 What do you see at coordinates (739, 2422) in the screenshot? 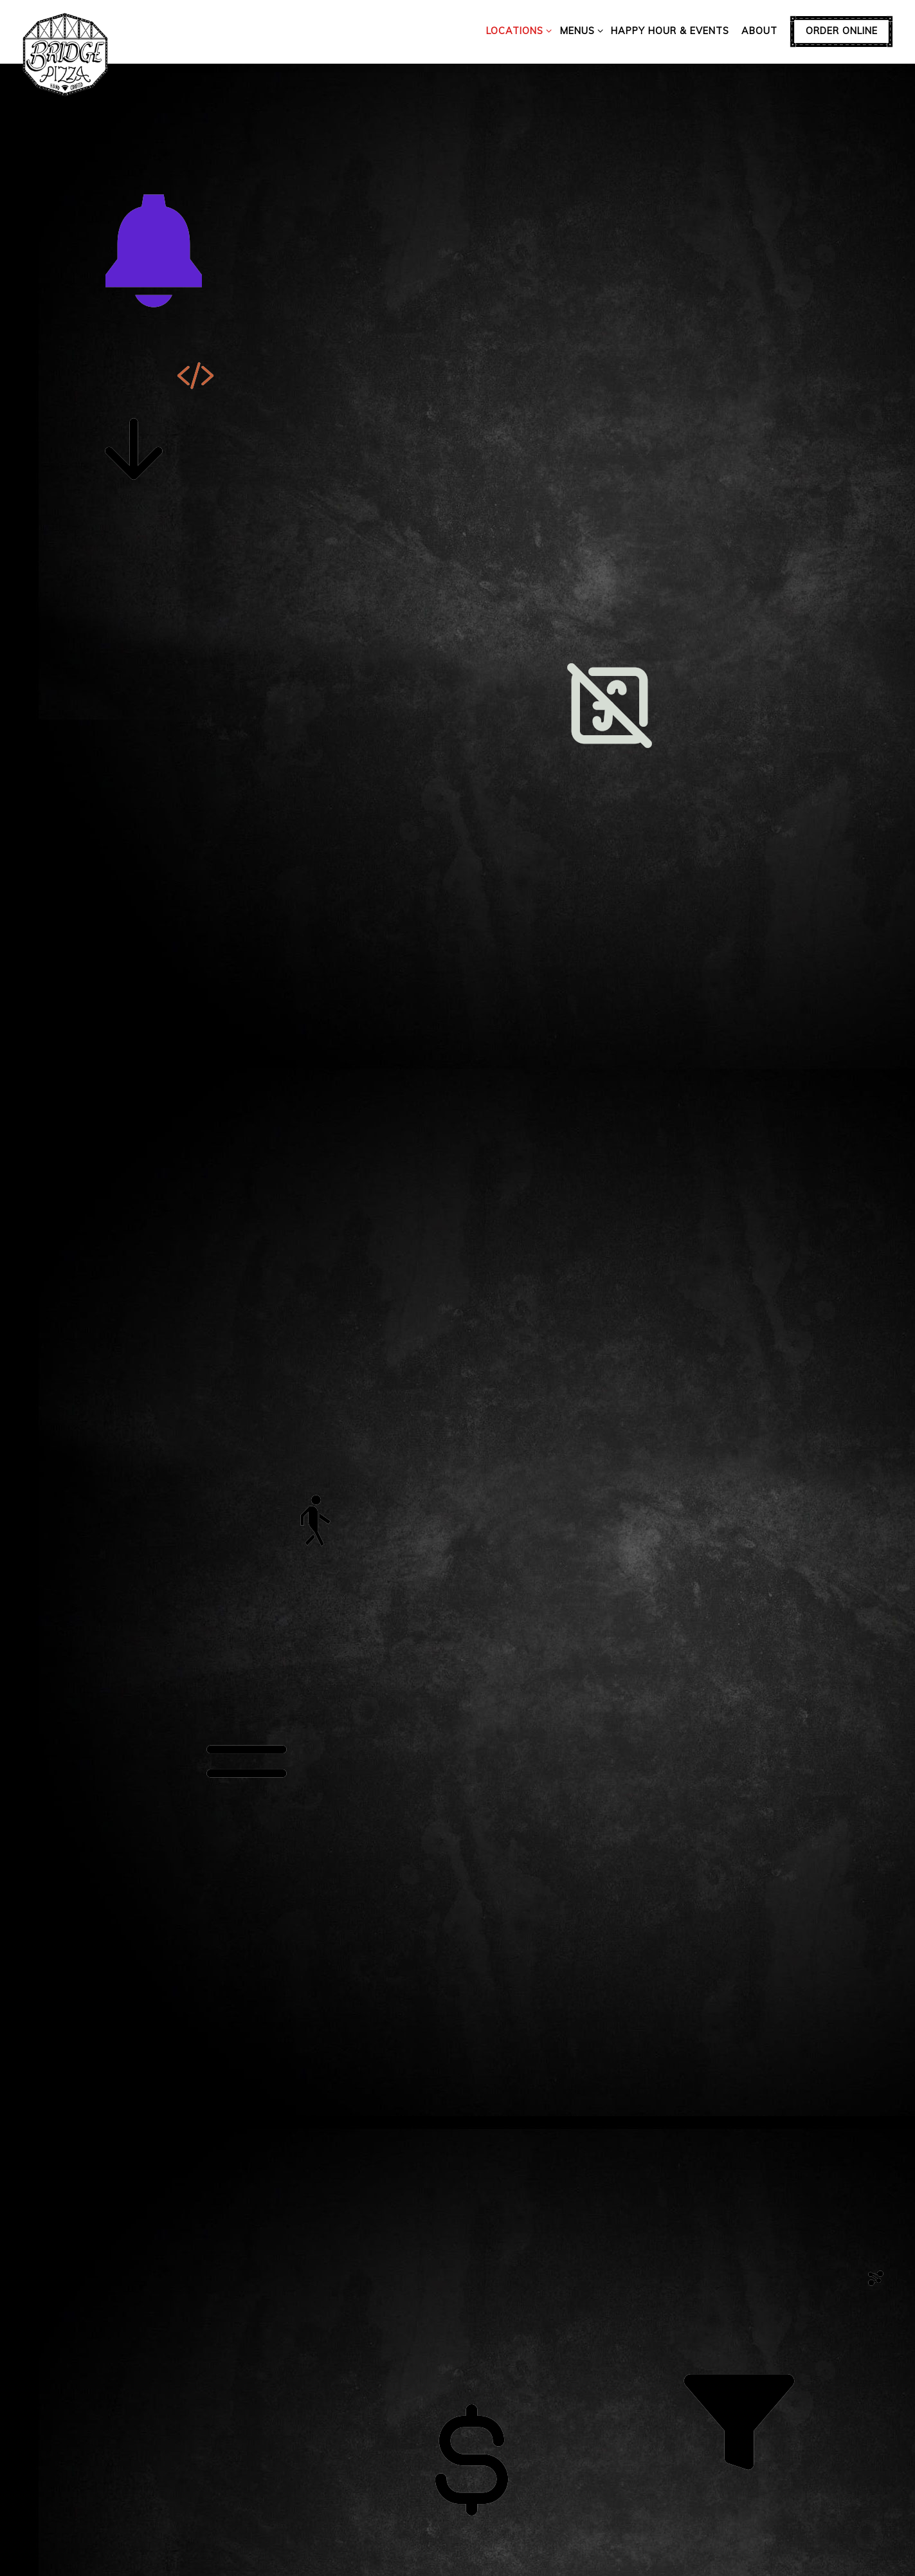
I see `filter content or results` at bounding box center [739, 2422].